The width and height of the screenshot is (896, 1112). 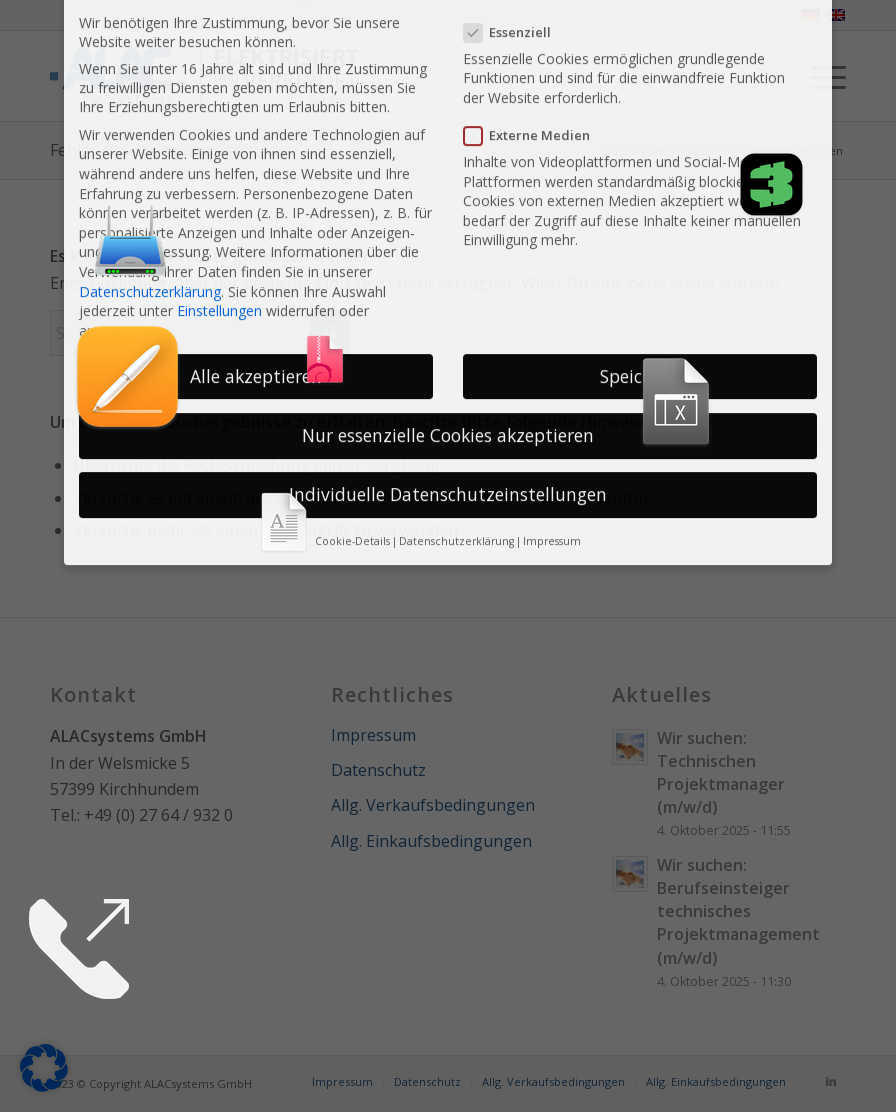 What do you see at coordinates (127, 376) in the screenshot?
I see `open Apple Pages for document editing` at bounding box center [127, 376].